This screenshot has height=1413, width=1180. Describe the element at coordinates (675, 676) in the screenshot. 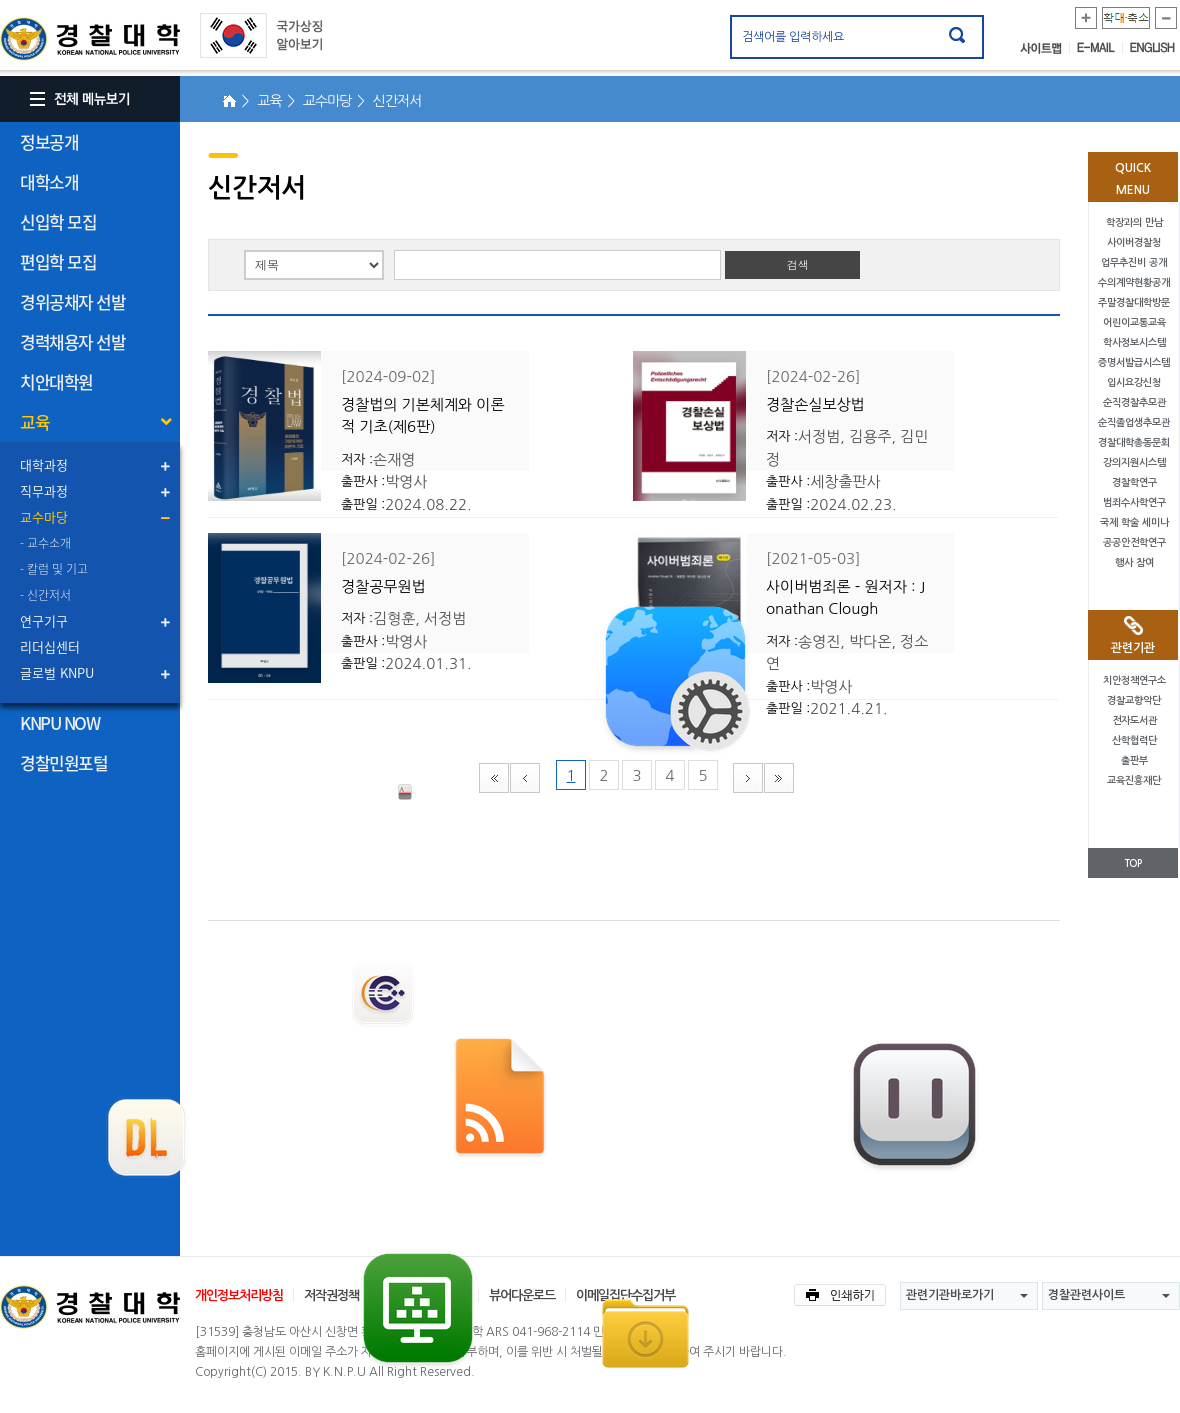

I see `configure network and workgroup settings` at that location.